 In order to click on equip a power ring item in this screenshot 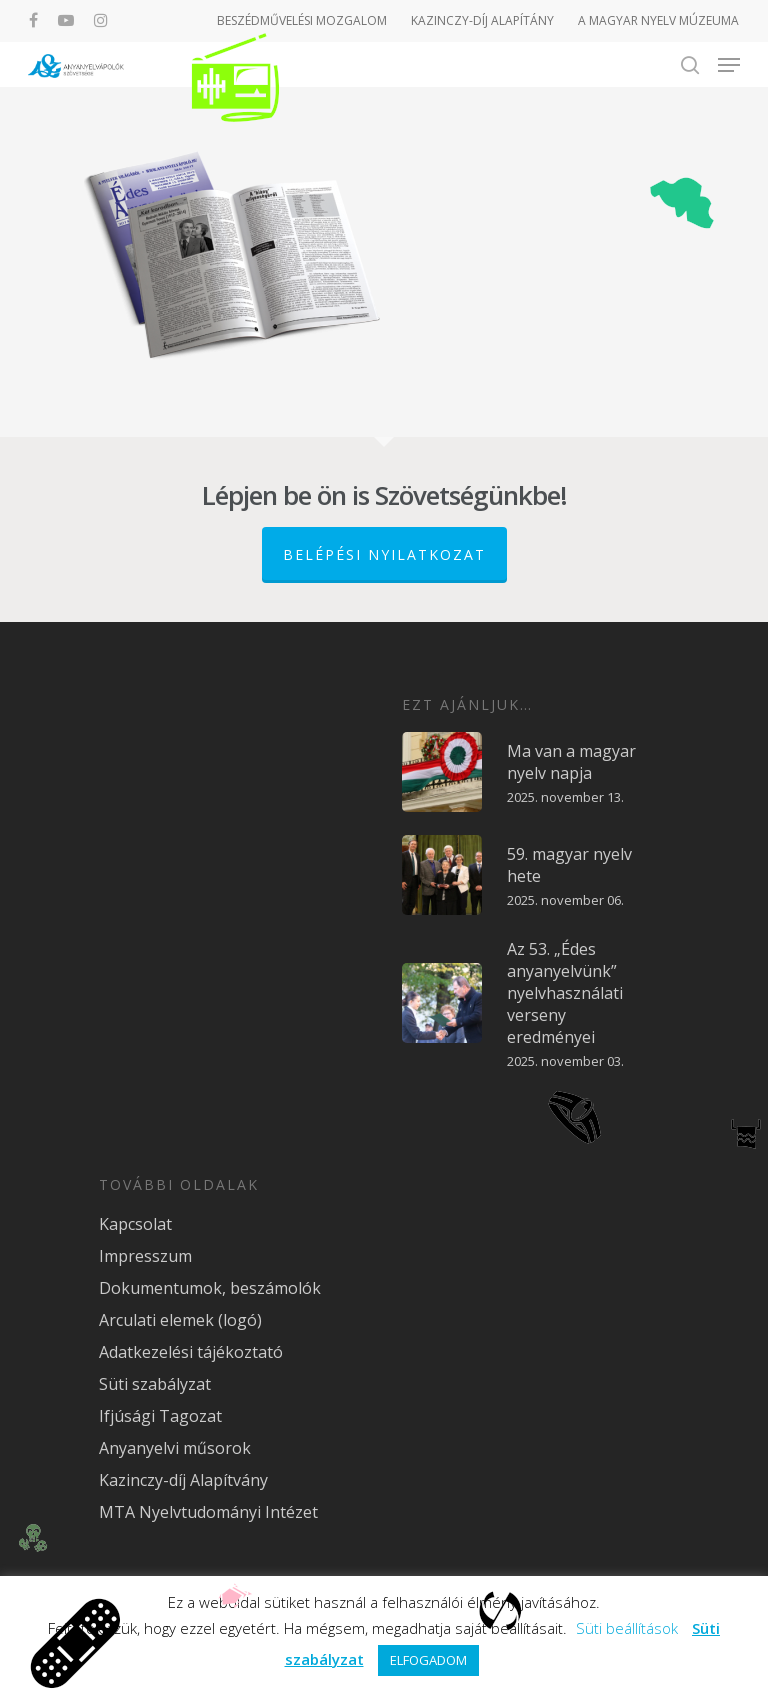, I will do `click(575, 1117)`.